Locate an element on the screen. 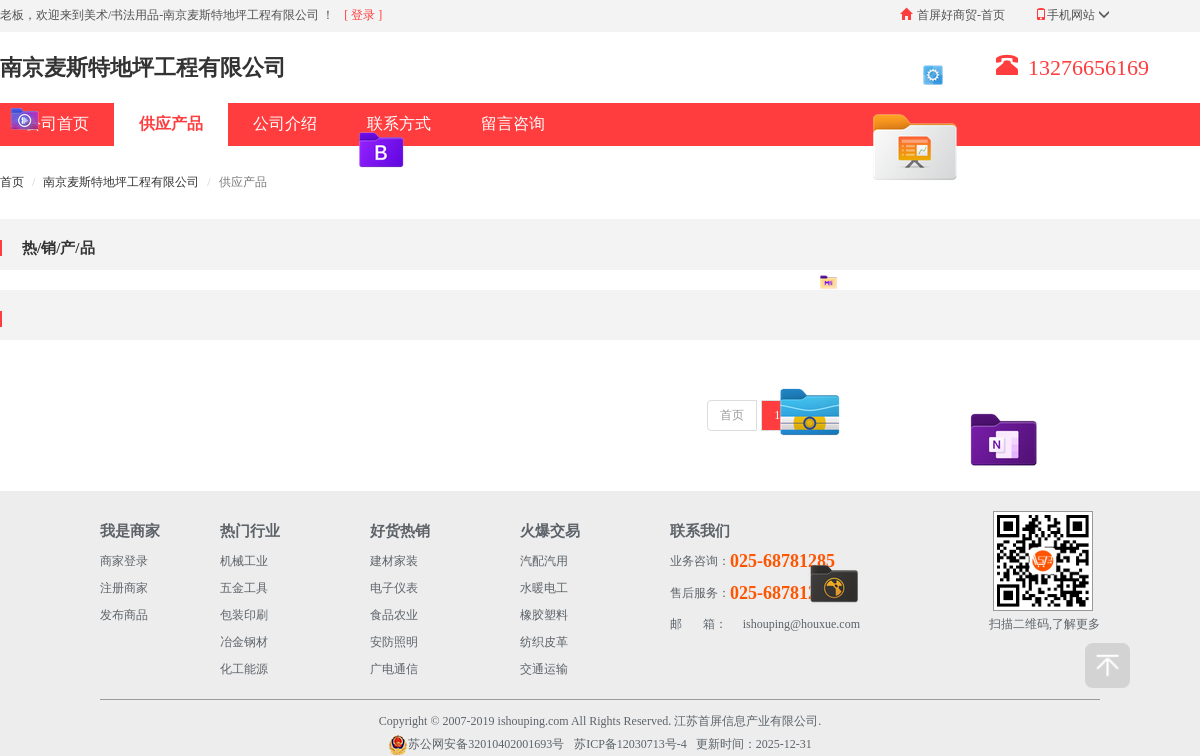 This screenshot has height=756, width=1200. open wondershare filmii video projects folder is located at coordinates (828, 282).